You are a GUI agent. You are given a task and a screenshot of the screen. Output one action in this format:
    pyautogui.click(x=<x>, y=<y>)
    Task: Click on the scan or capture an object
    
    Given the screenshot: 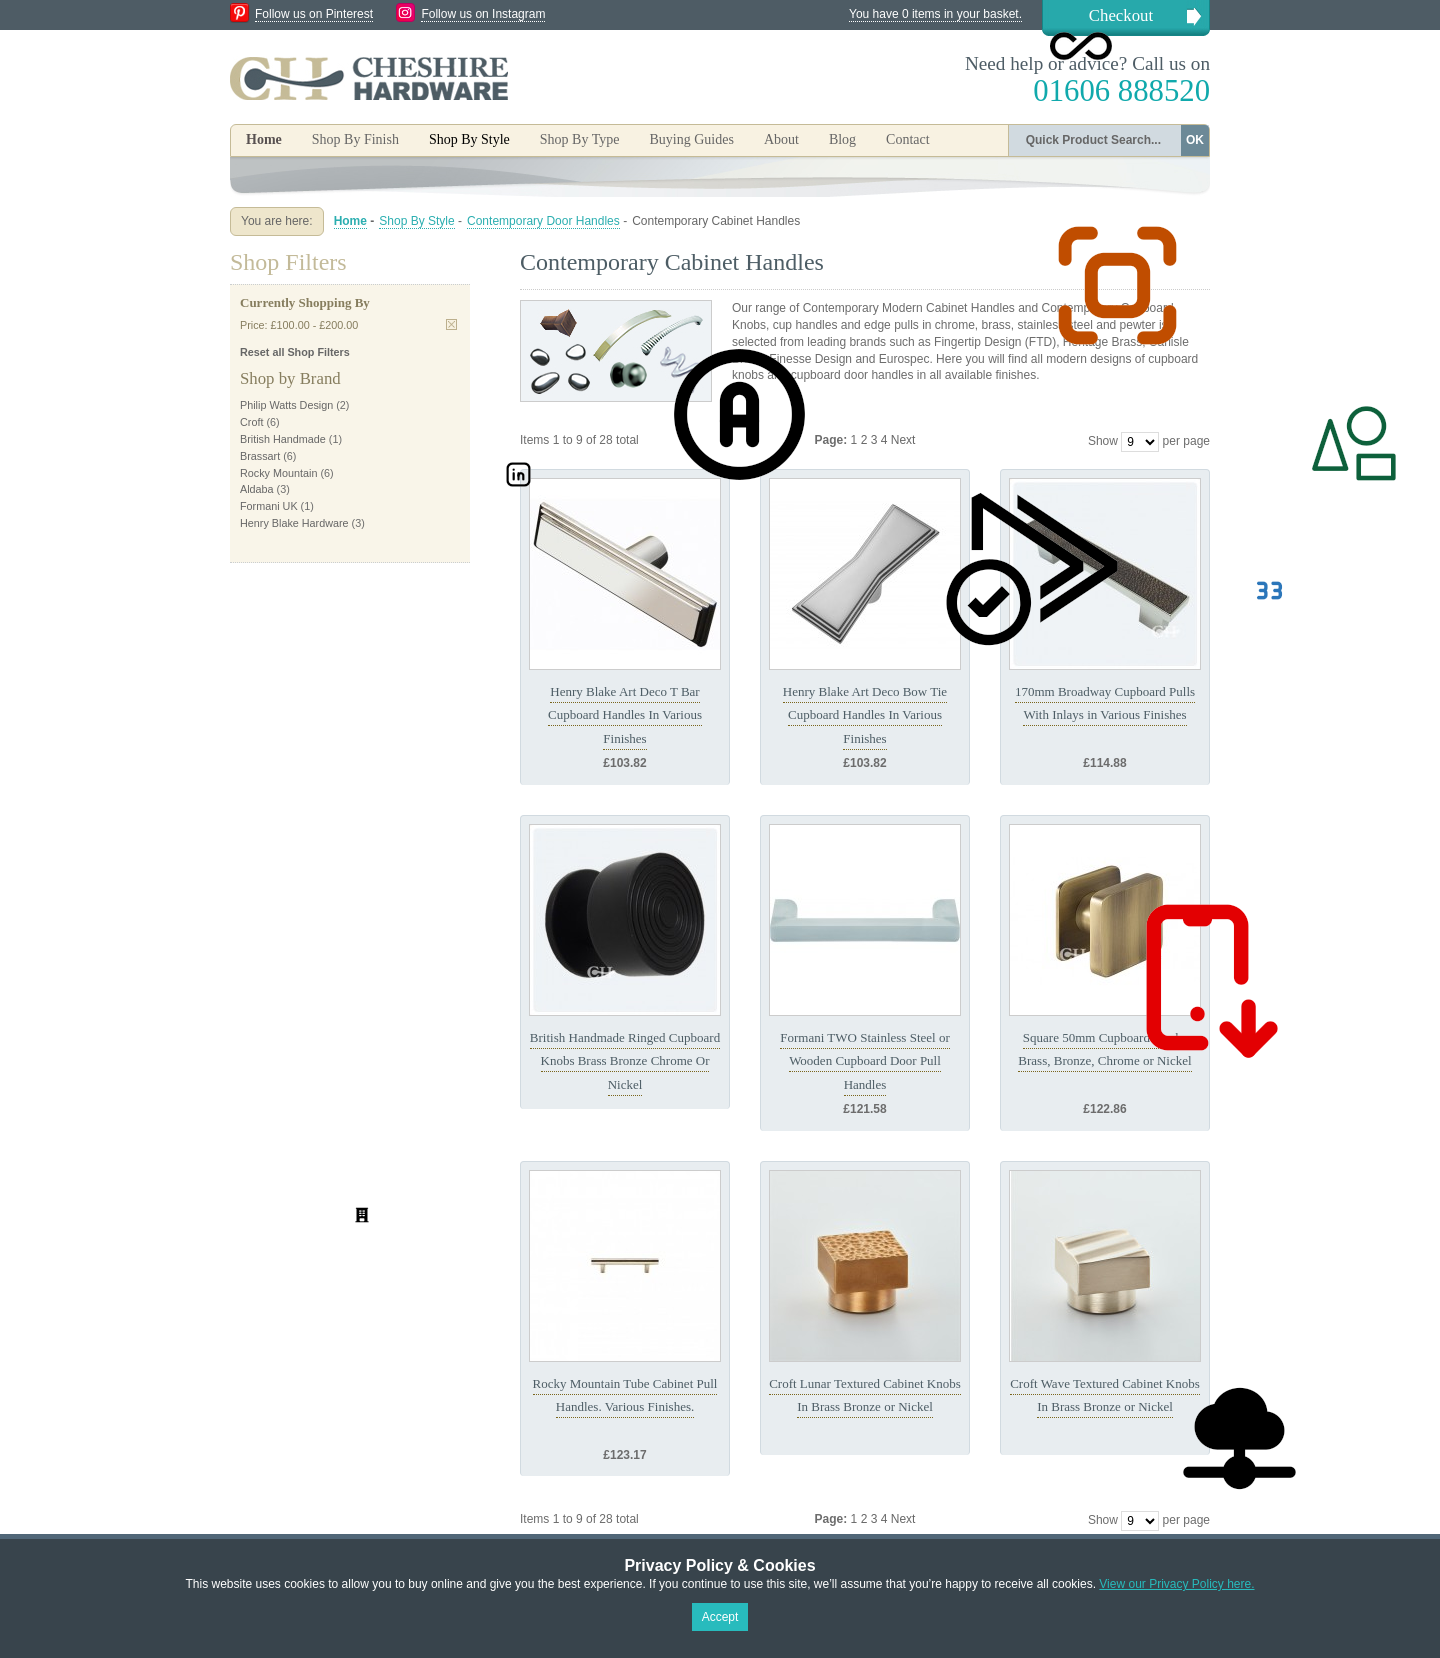 What is the action you would take?
    pyautogui.click(x=1117, y=285)
    